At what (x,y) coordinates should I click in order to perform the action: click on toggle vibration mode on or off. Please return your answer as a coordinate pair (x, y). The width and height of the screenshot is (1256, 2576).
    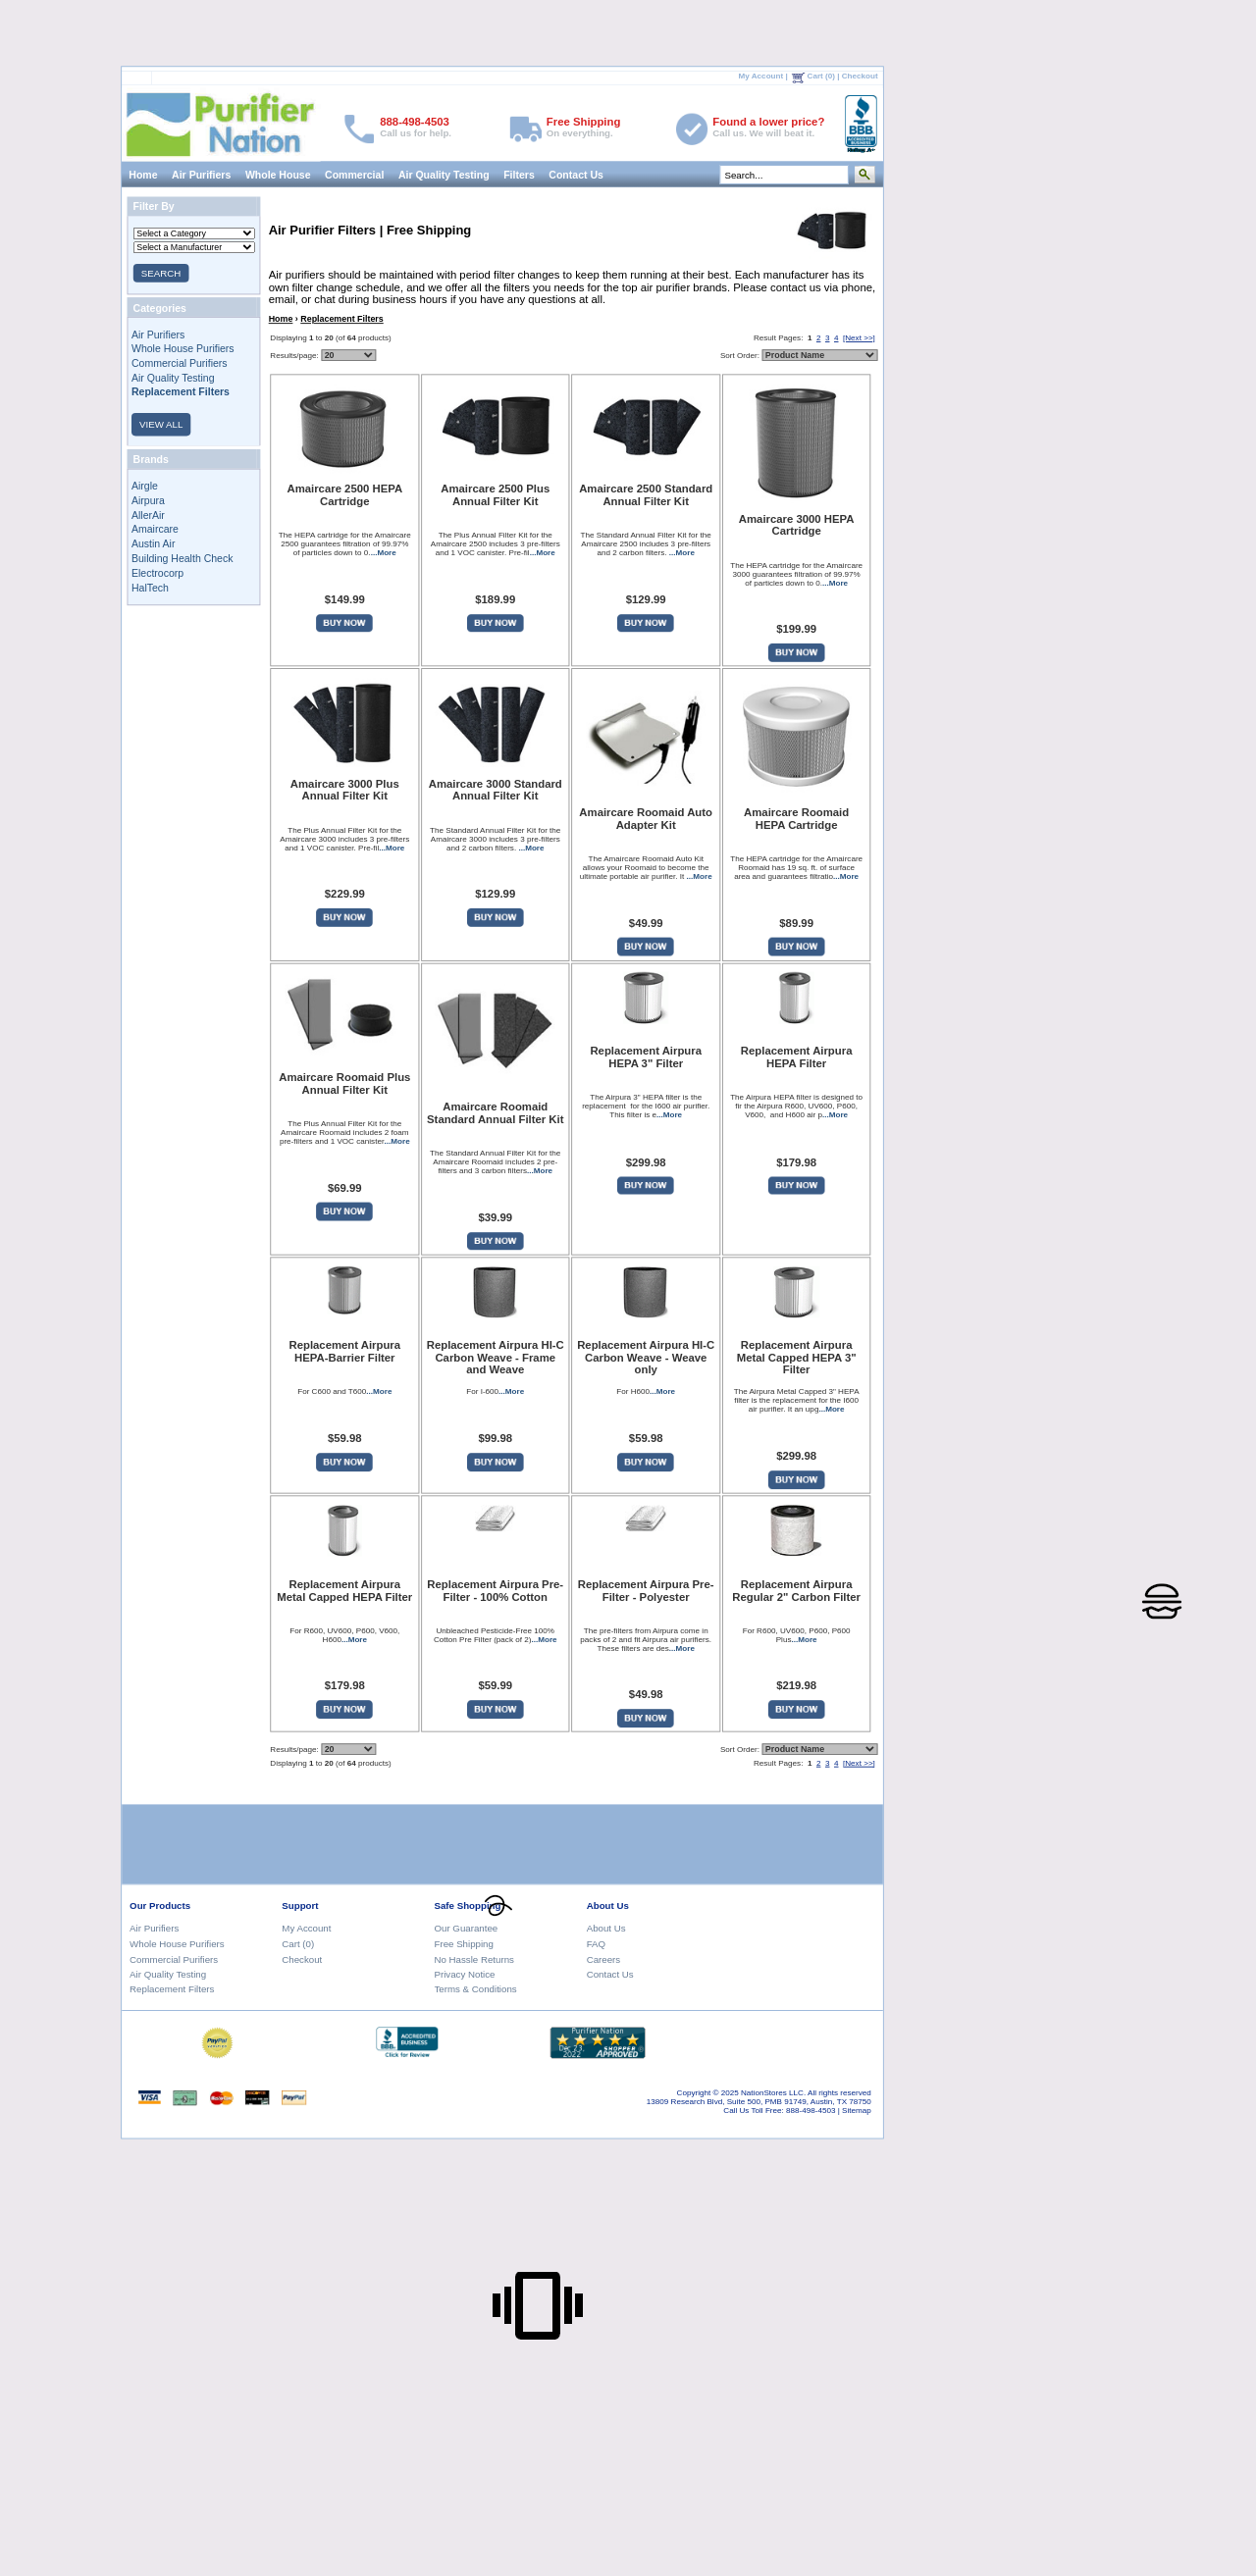
    Looking at the image, I should click on (538, 2305).